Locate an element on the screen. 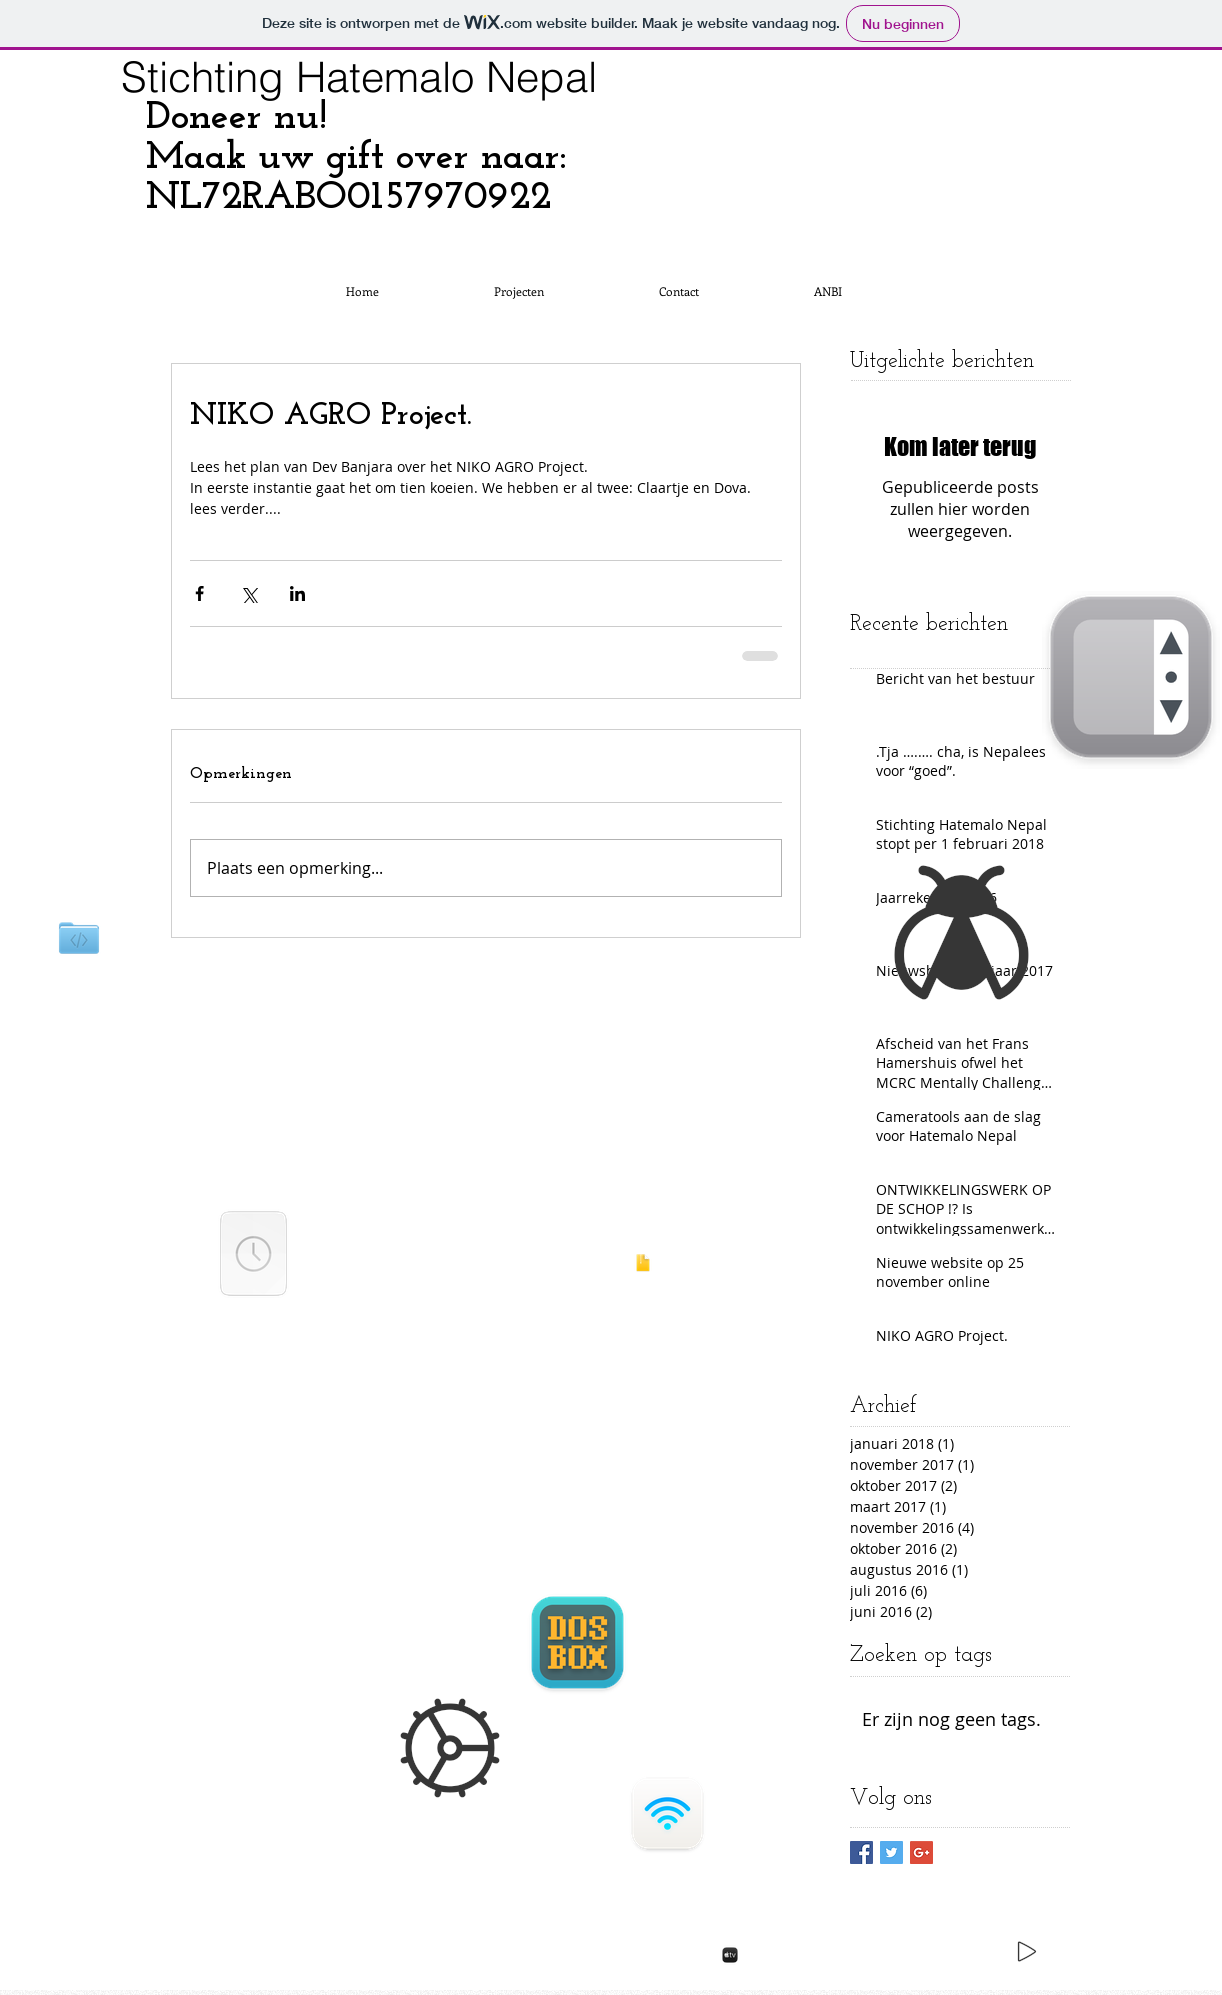  adjust scroll bar behavior settings is located at coordinates (1131, 680).